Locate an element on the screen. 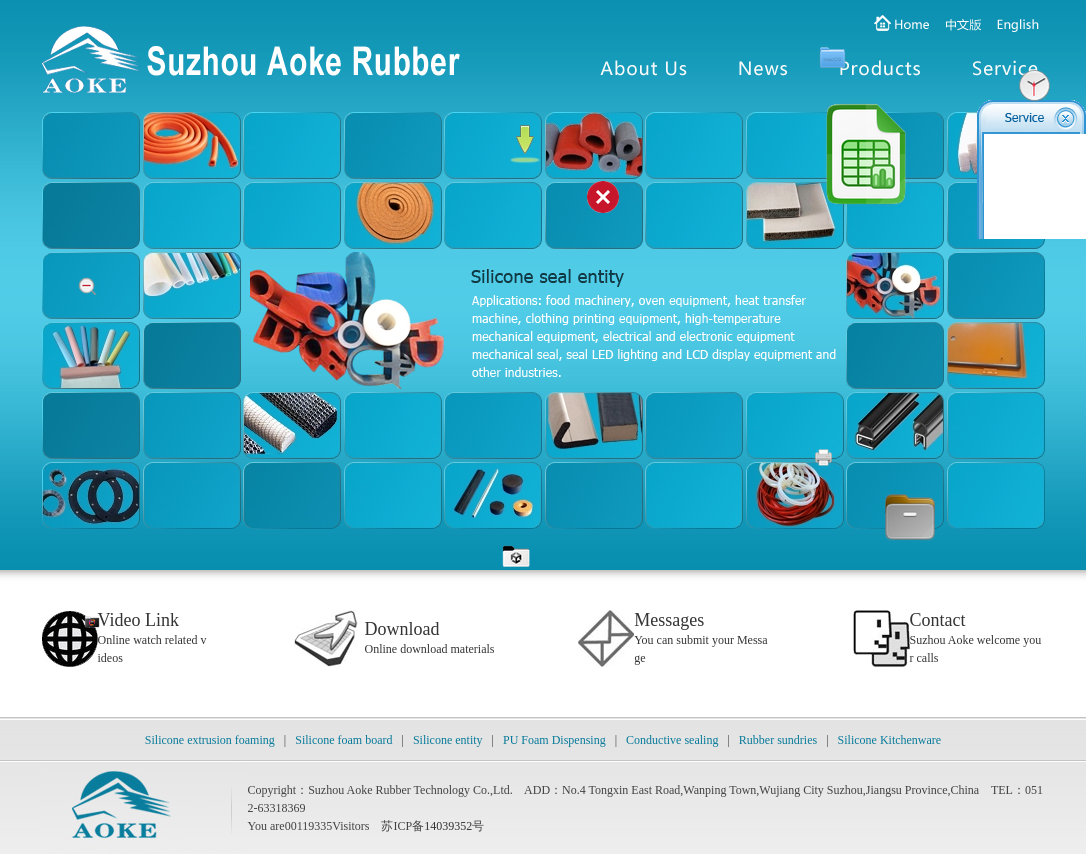  open a spreadsheet template file is located at coordinates (866, 154).